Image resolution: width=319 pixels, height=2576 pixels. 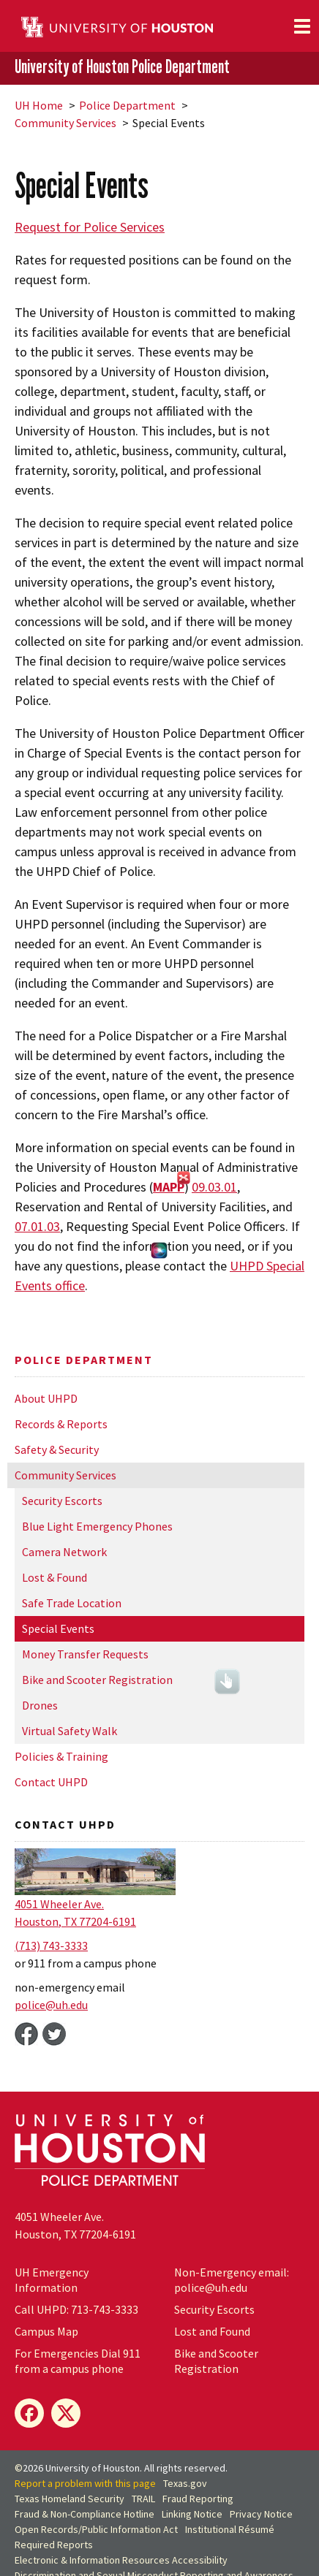 What do you see at coordinates (159, 1250) in the screenshot?
I see `activate Siri voice assistant` at bounding box center [159, 1250].